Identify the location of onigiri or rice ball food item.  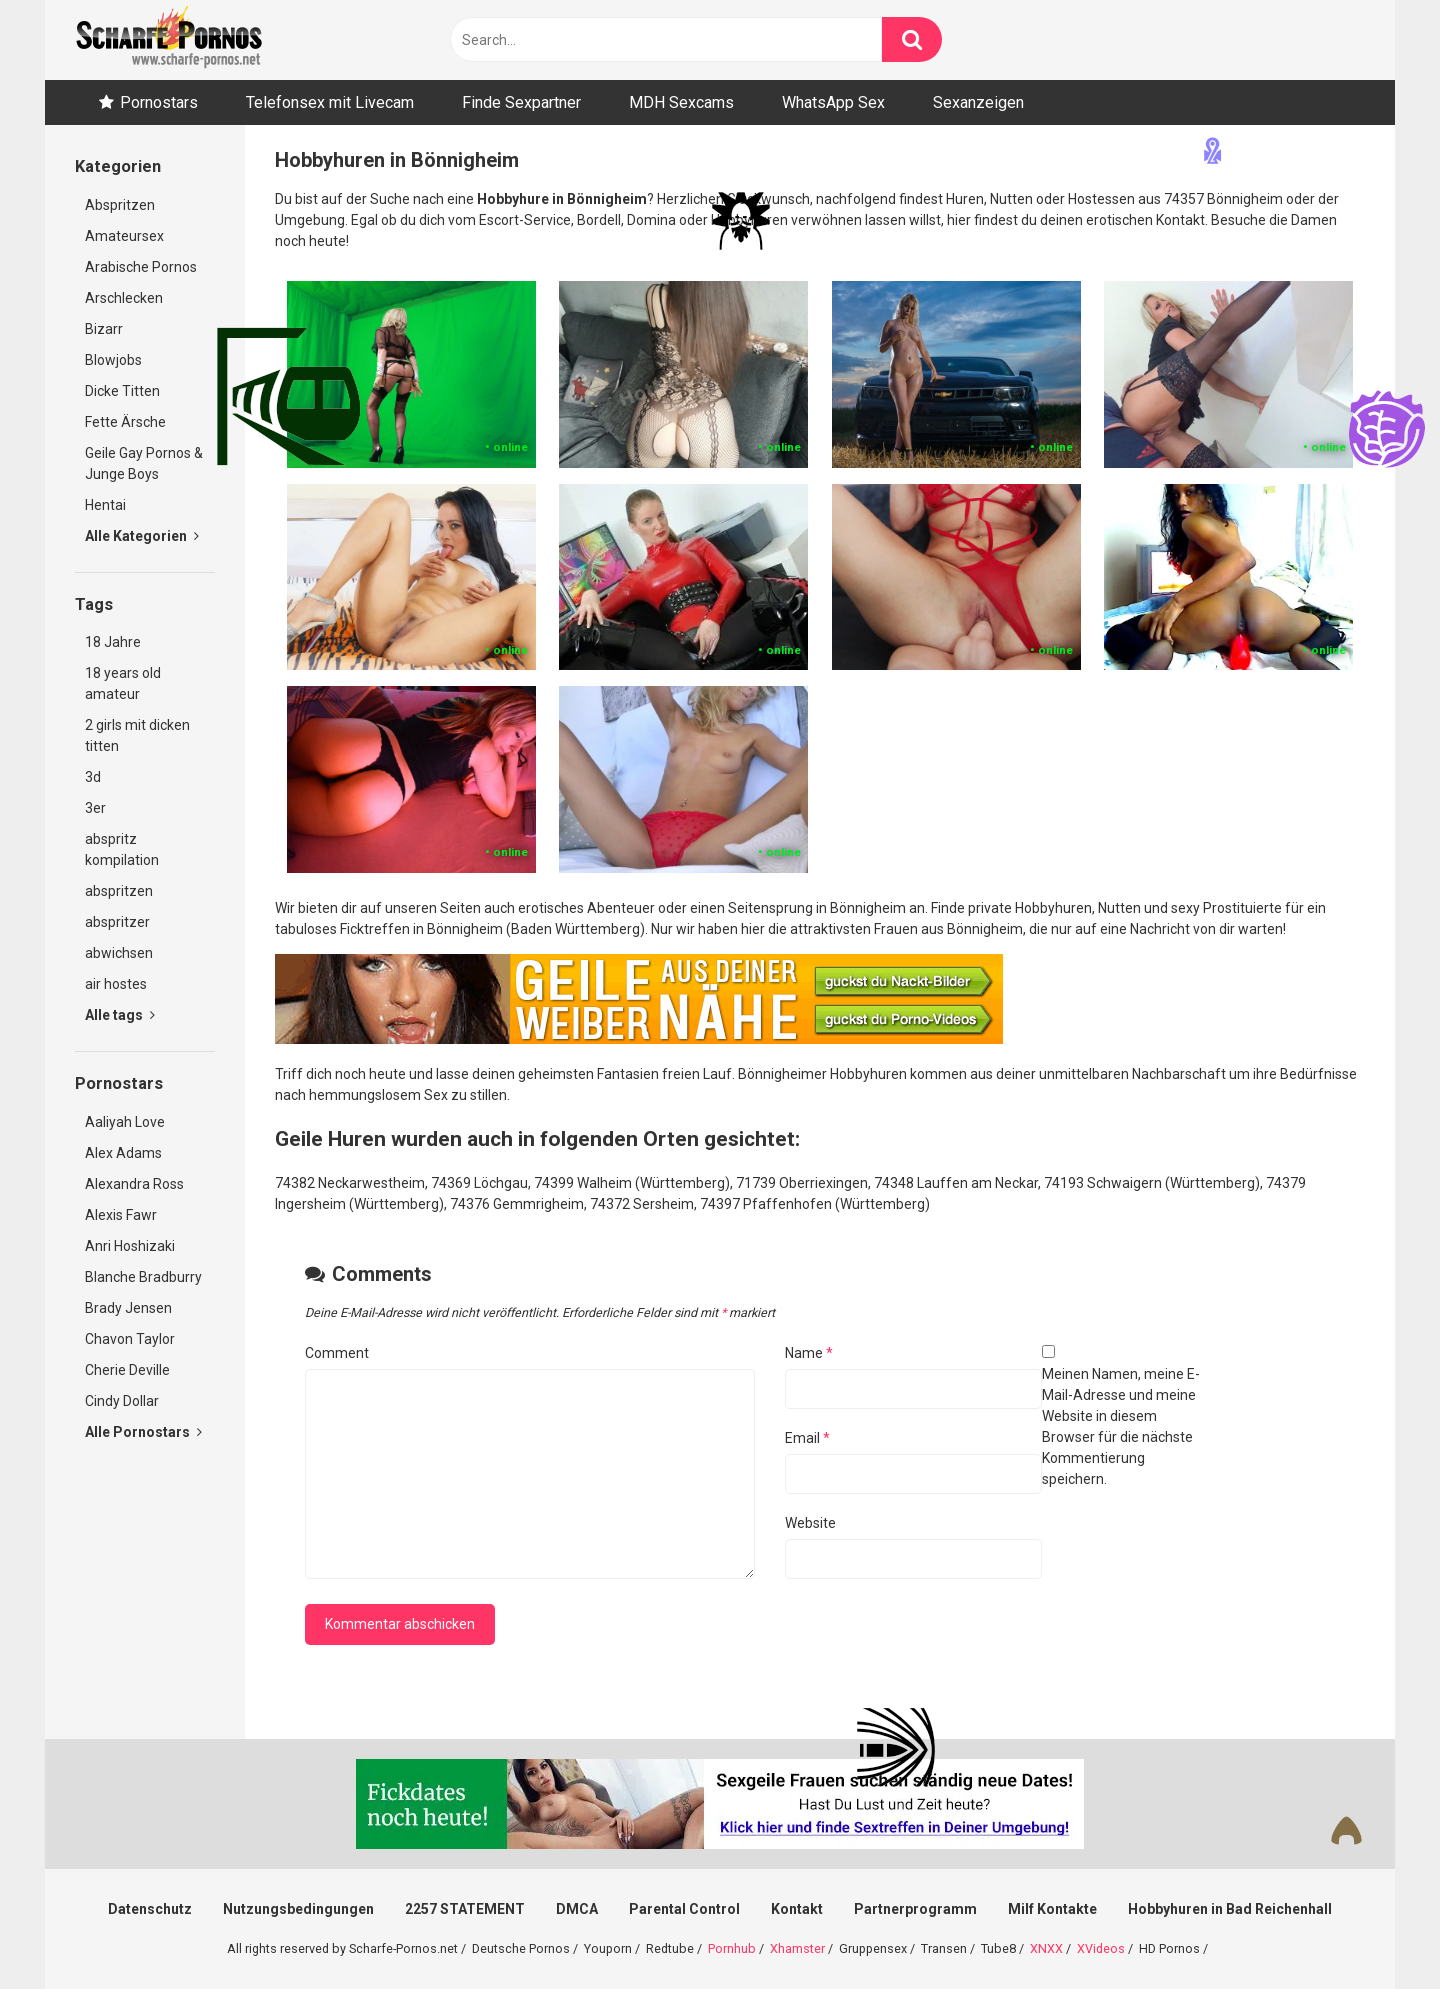
(1346, 1829).